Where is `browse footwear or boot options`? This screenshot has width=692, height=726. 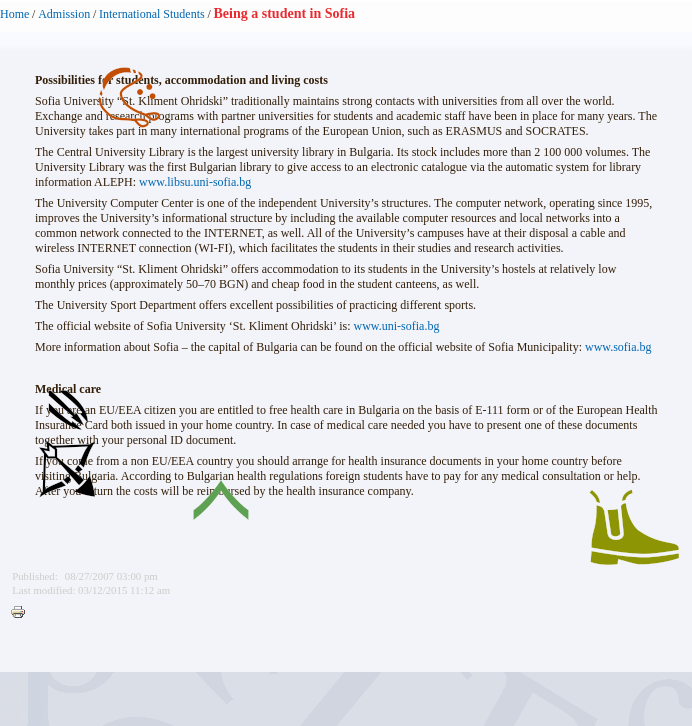 browse footwear or boot options is located at coordinates (633, 522).